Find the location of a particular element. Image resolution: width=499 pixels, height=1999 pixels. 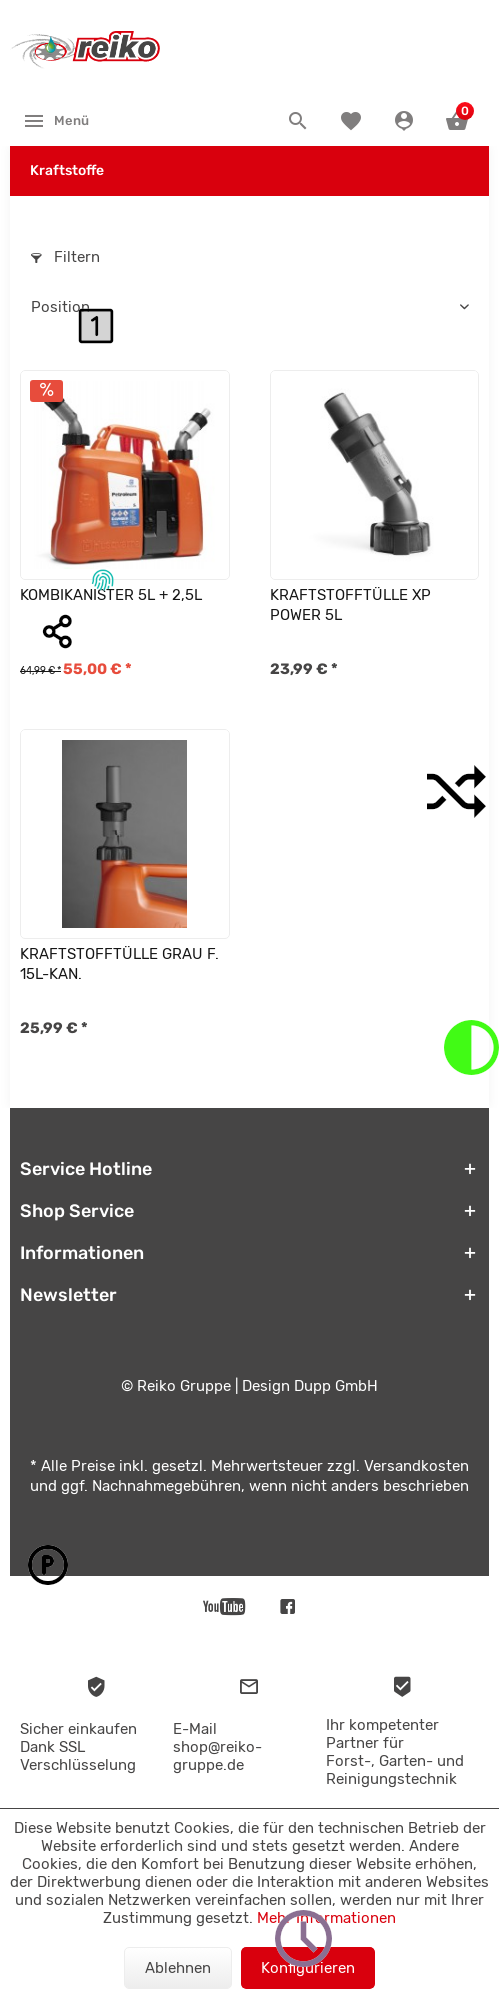

shuffle playlist or queue order is located at coordinates (456, 791).